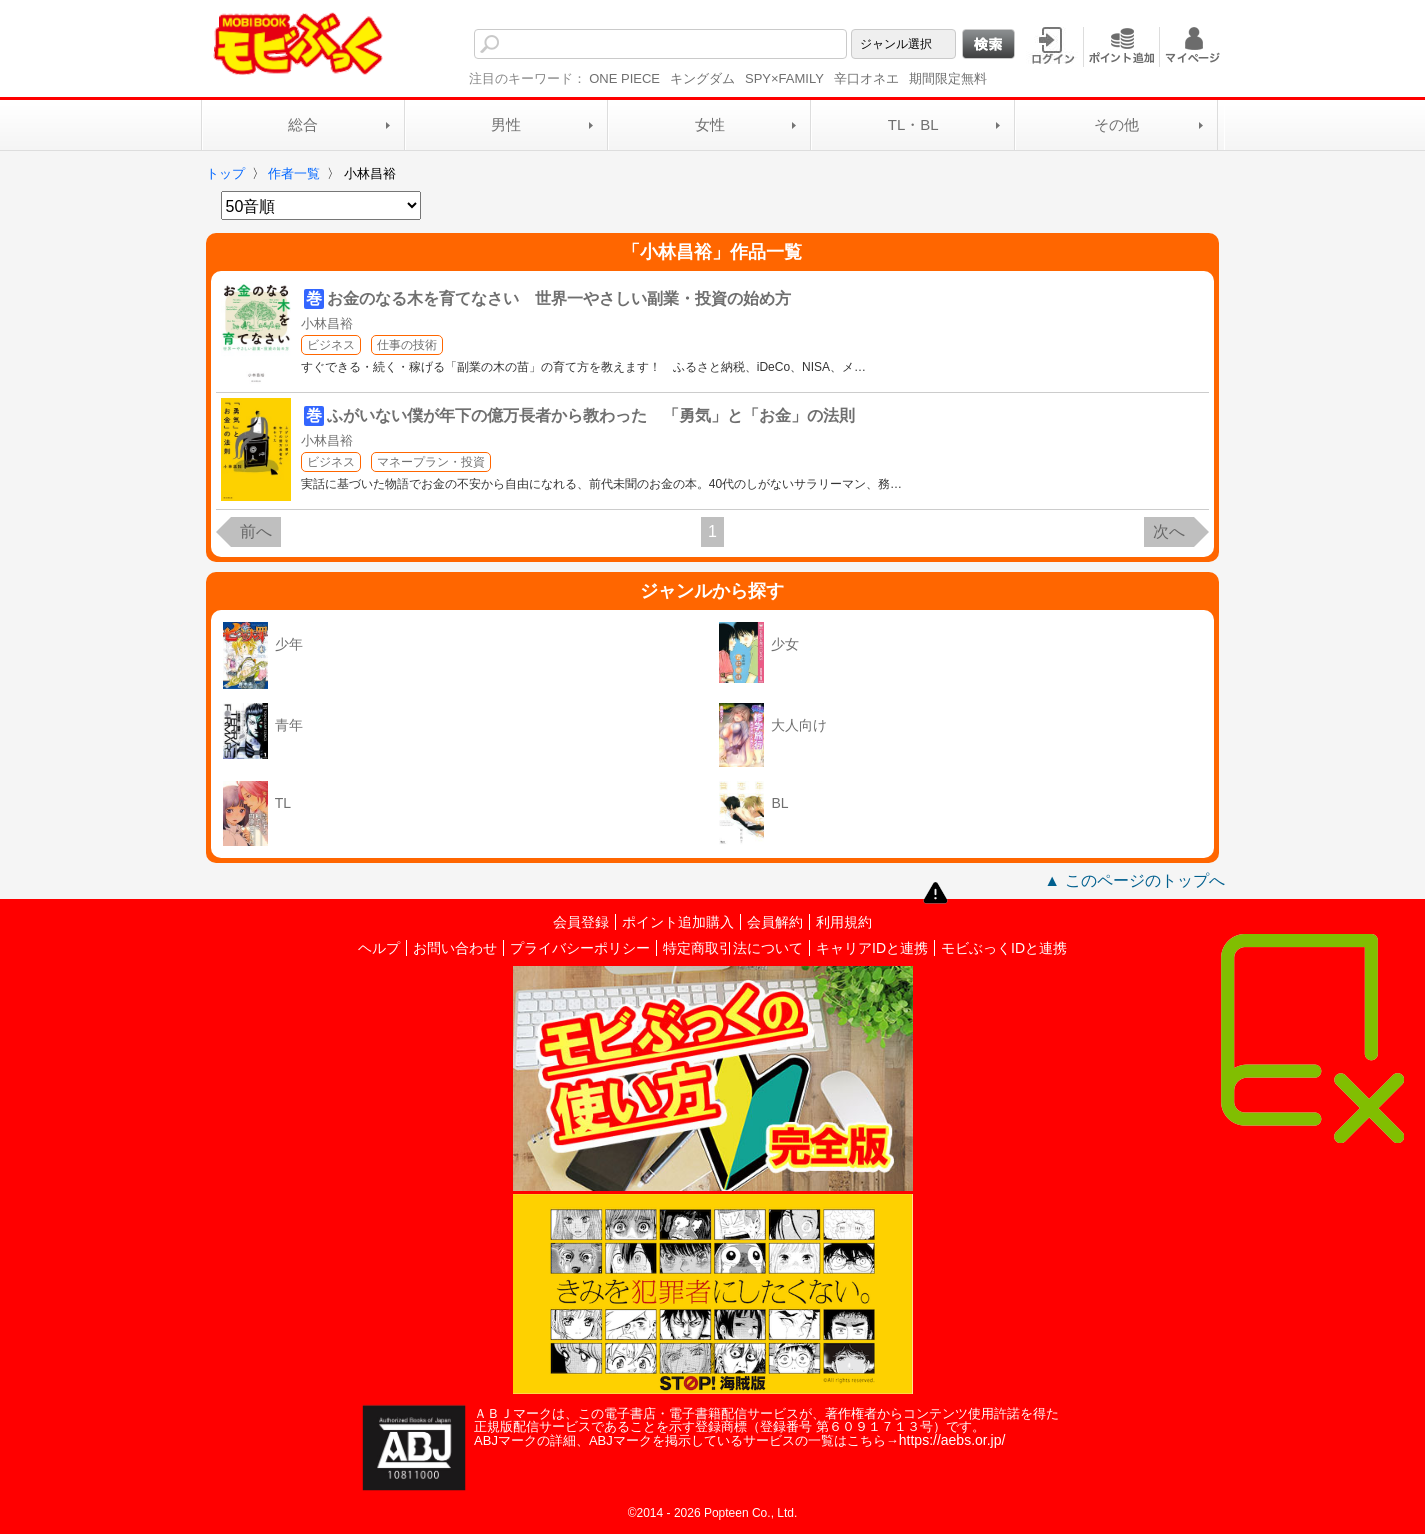 This screenshot has height=1534, width=1425. I want to click on indicates a warning or alert that requires attention, so click(935, 892).